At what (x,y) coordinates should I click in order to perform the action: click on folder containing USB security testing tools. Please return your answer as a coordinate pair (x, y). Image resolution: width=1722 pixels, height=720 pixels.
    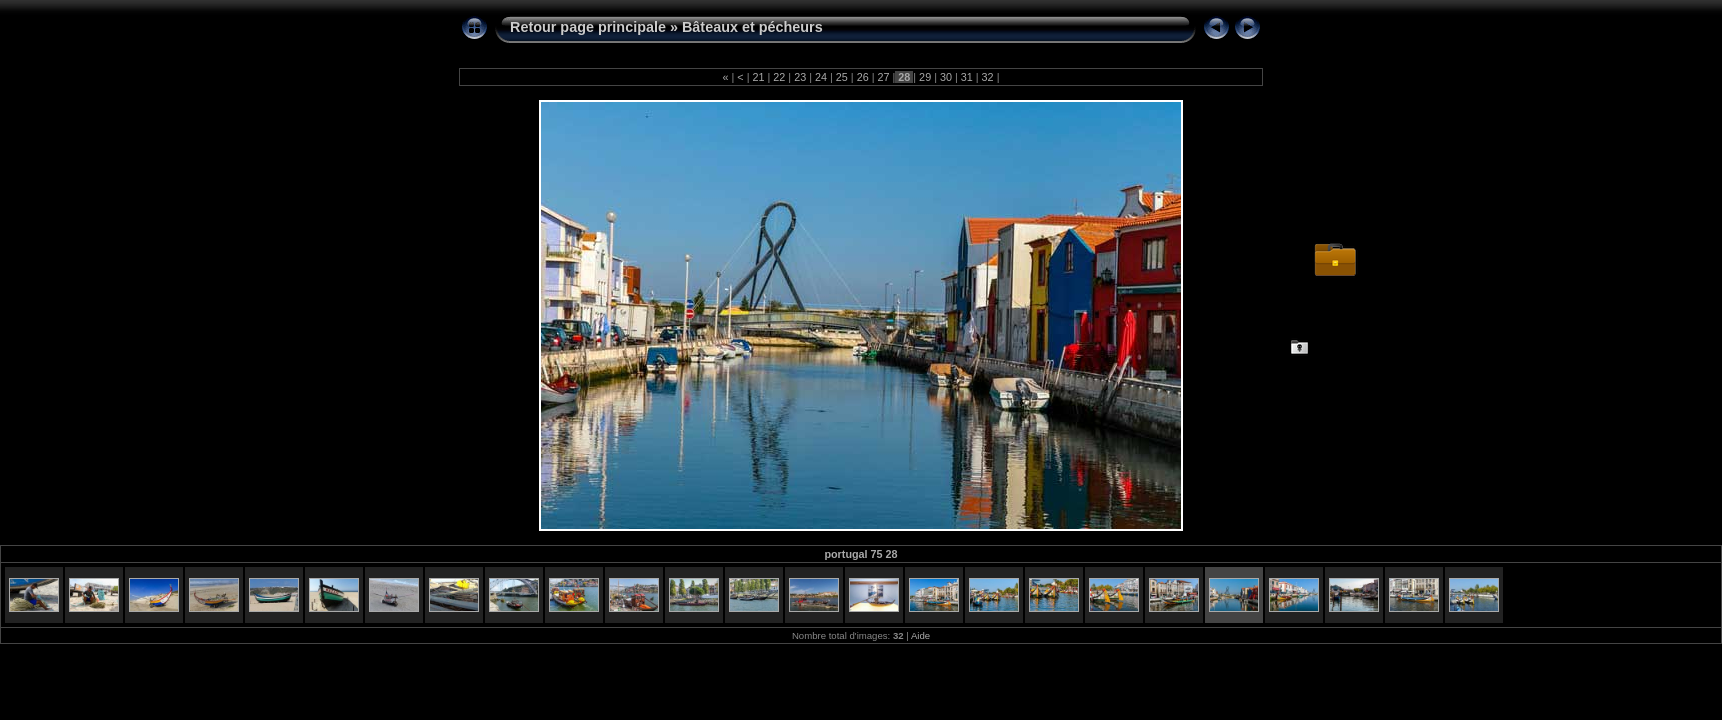
    Looking at the image, I should click on (1299, 347).